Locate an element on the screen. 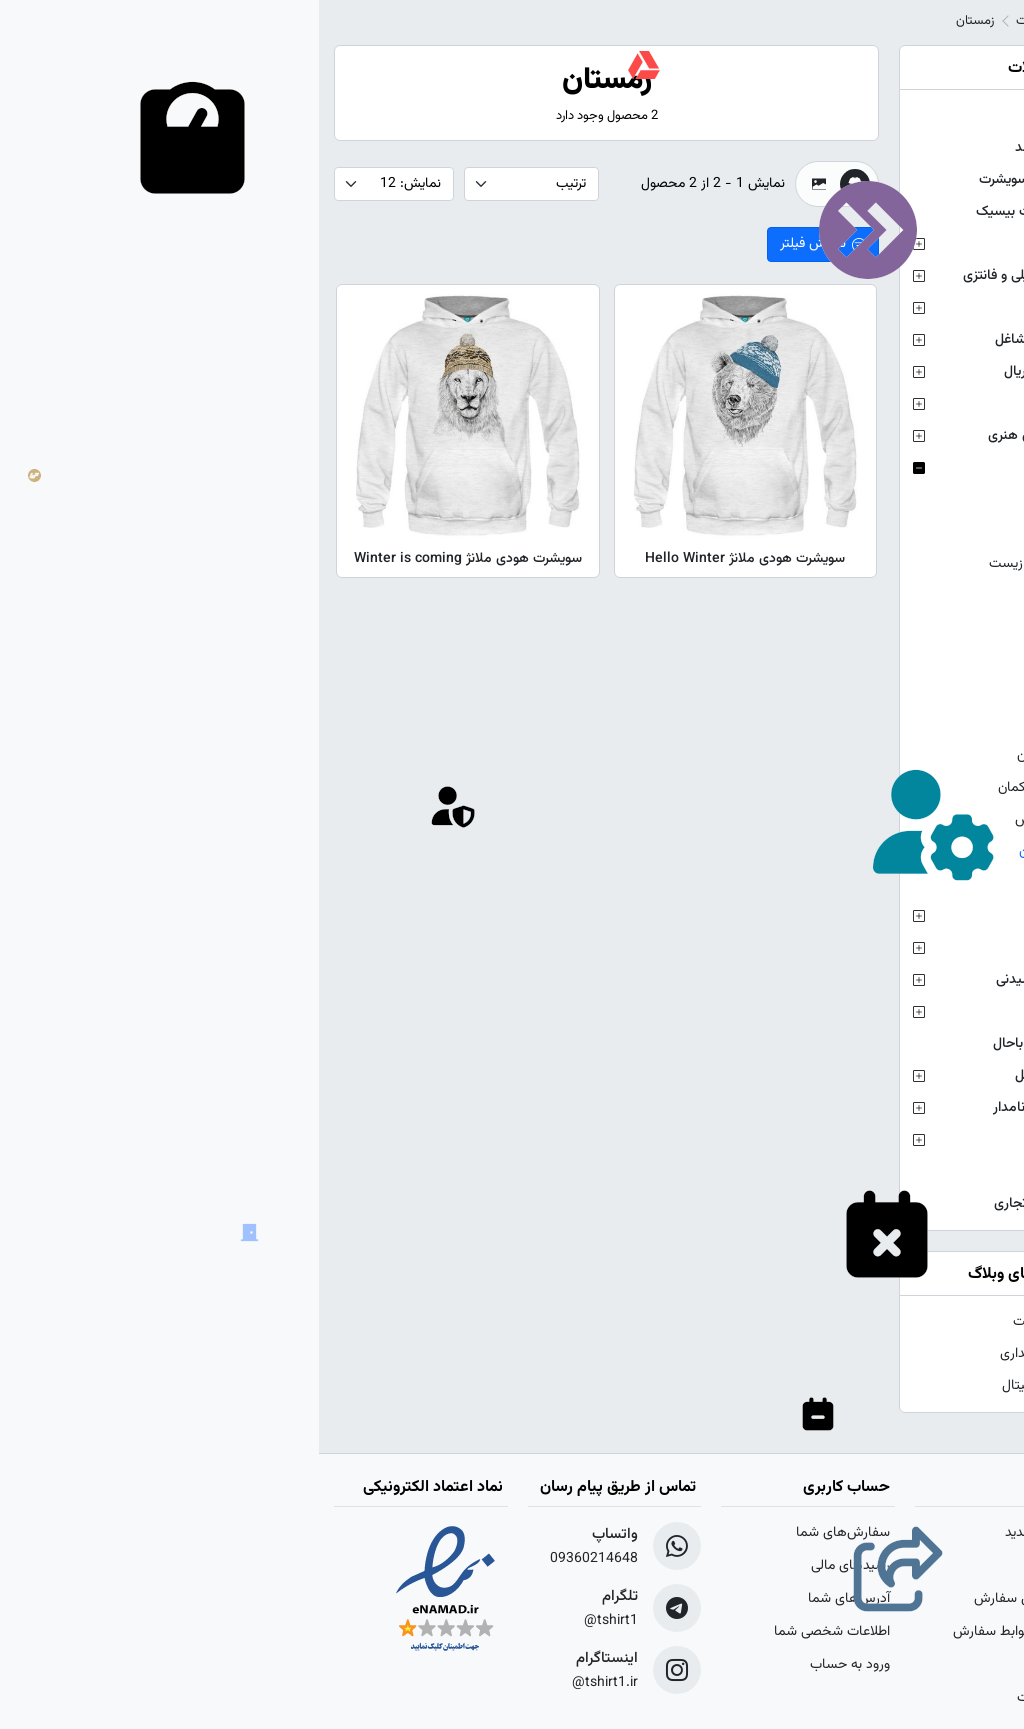 The width and height of the screenshot is (1024, 1729). share this content is located at coordinates (896, 1569).